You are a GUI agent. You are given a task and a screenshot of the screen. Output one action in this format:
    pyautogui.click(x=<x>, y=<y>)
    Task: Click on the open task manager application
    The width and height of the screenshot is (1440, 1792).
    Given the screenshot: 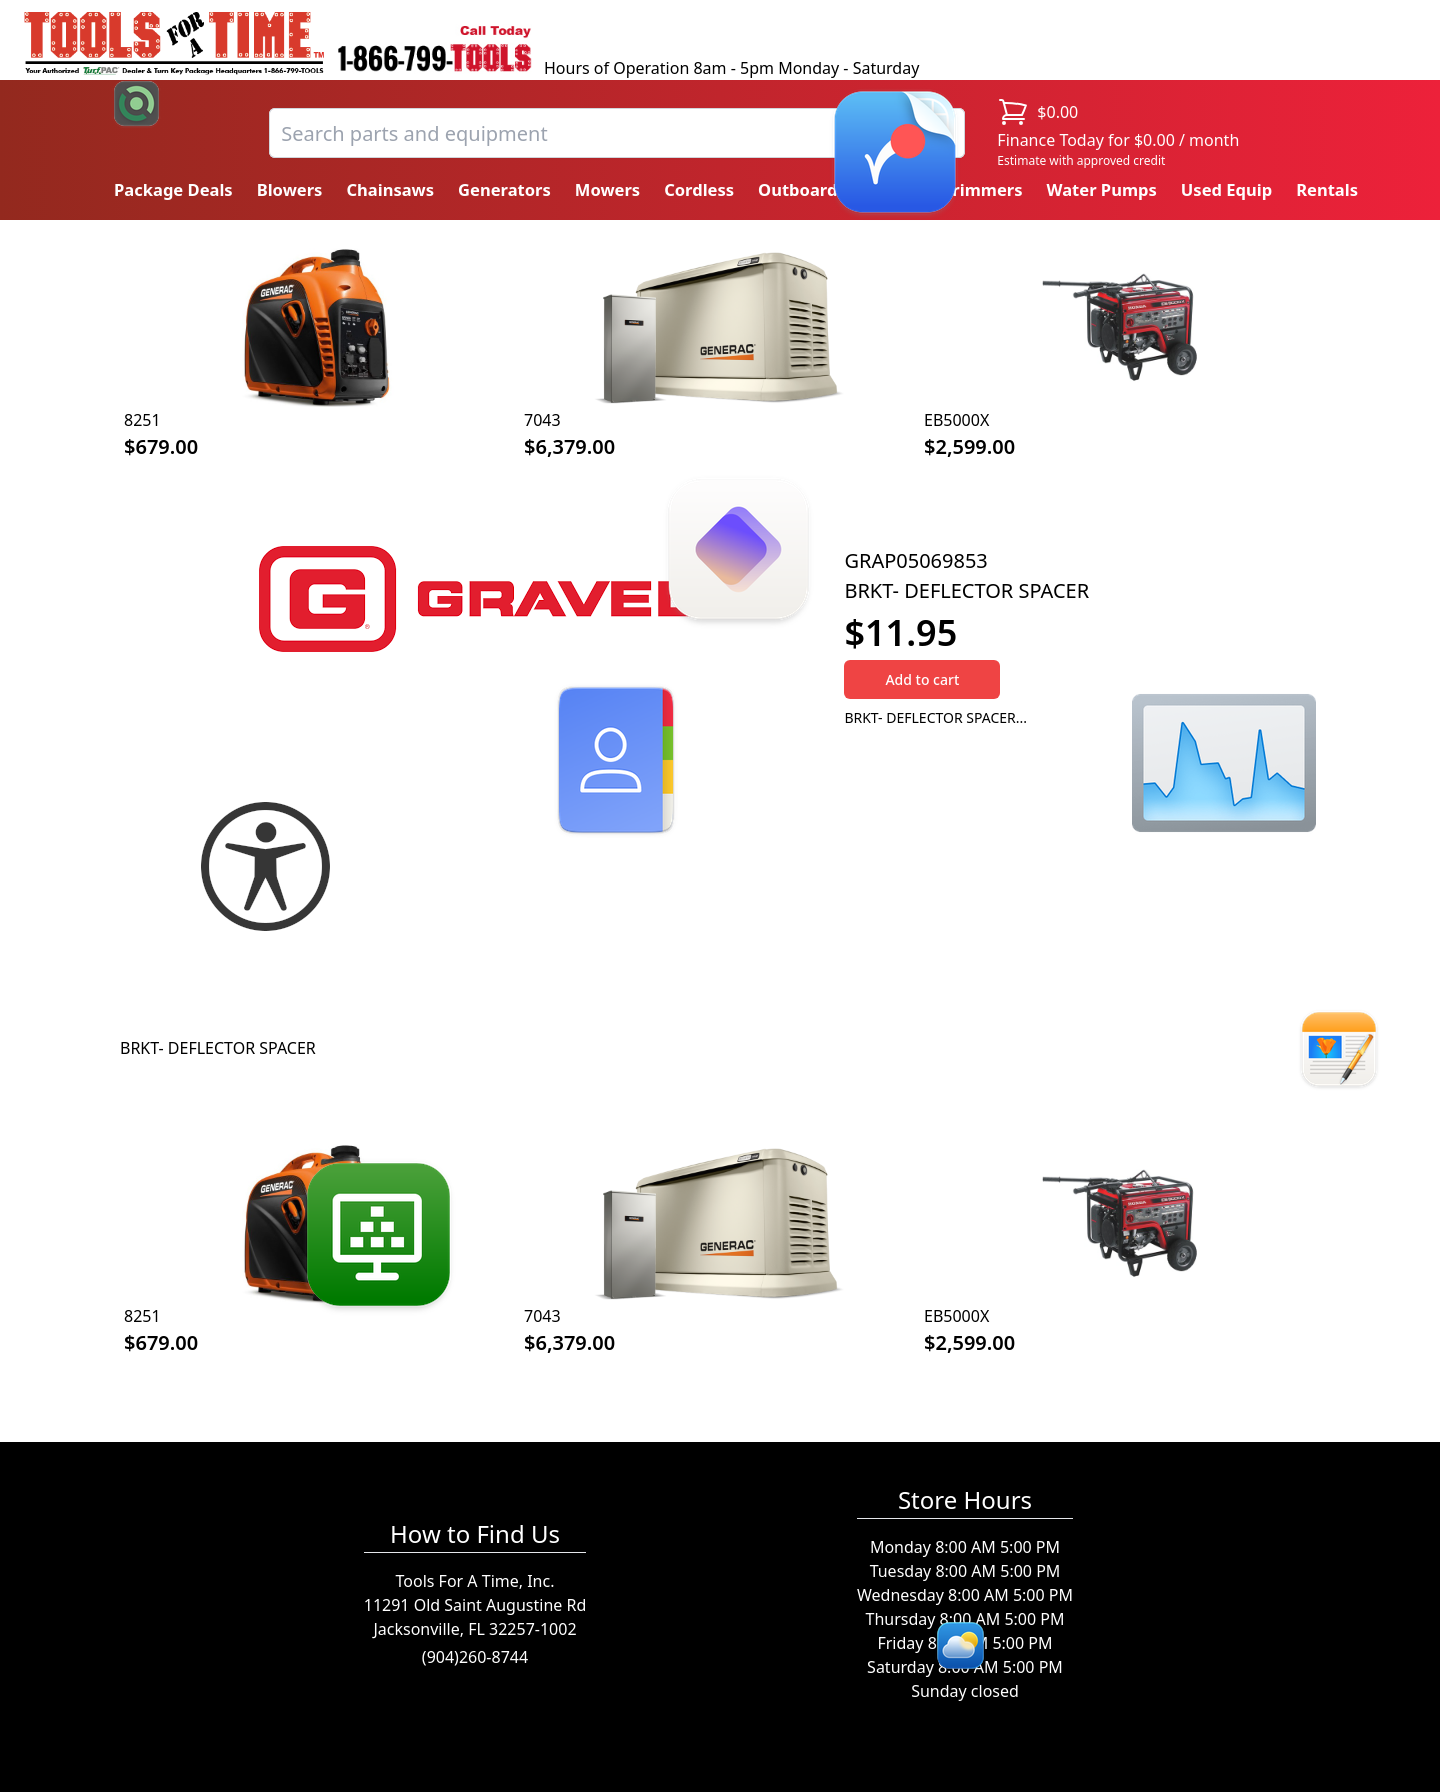 What is the action you would take?
    pyautogui.click(x=1224, y=763)
    